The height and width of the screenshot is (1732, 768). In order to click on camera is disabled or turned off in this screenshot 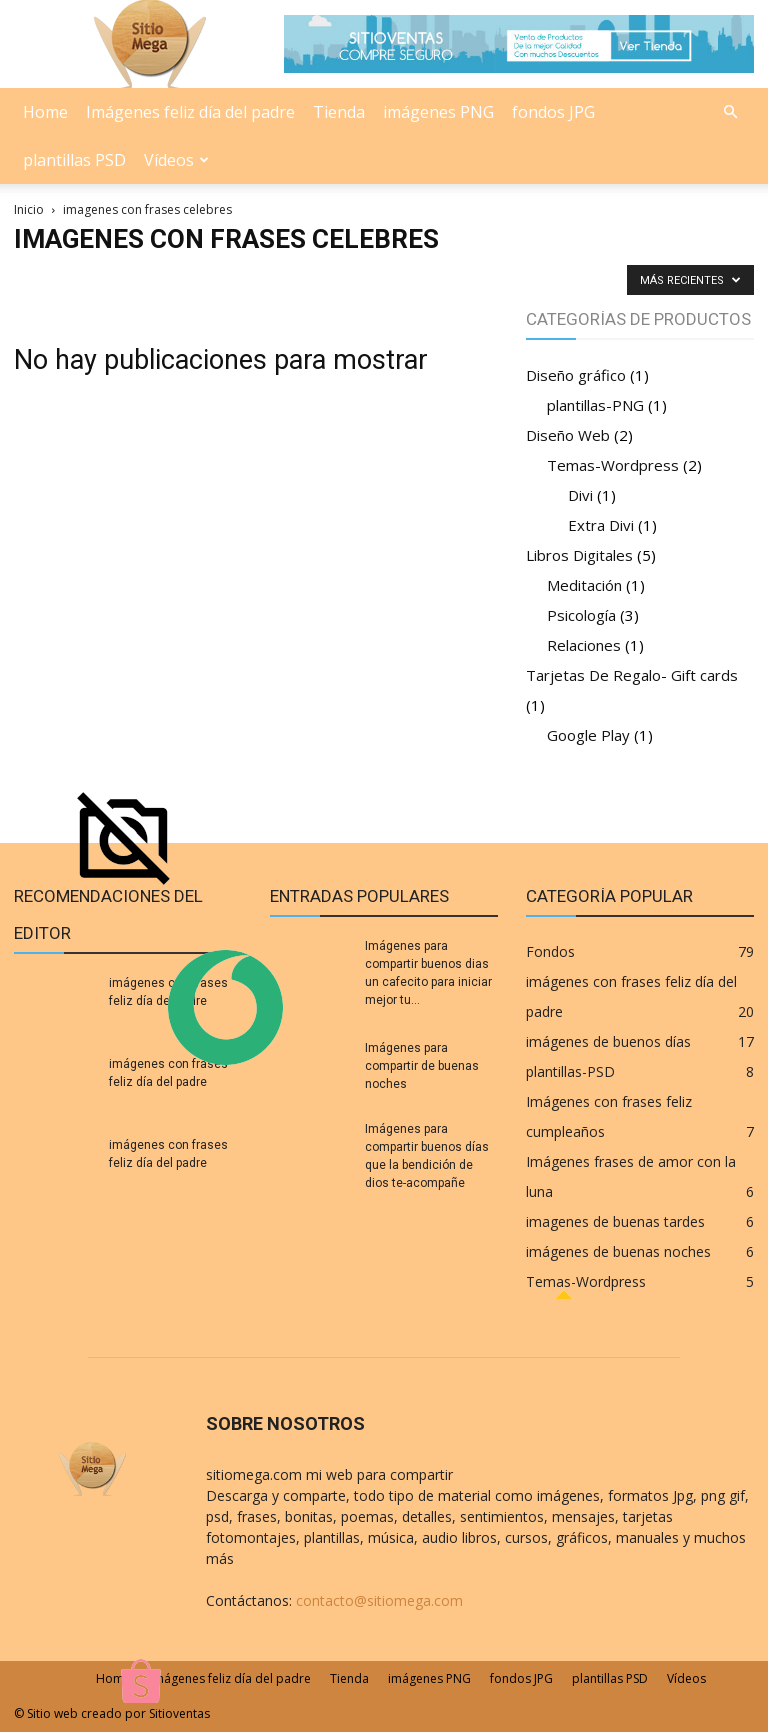, I will do `click(123, 838)`.